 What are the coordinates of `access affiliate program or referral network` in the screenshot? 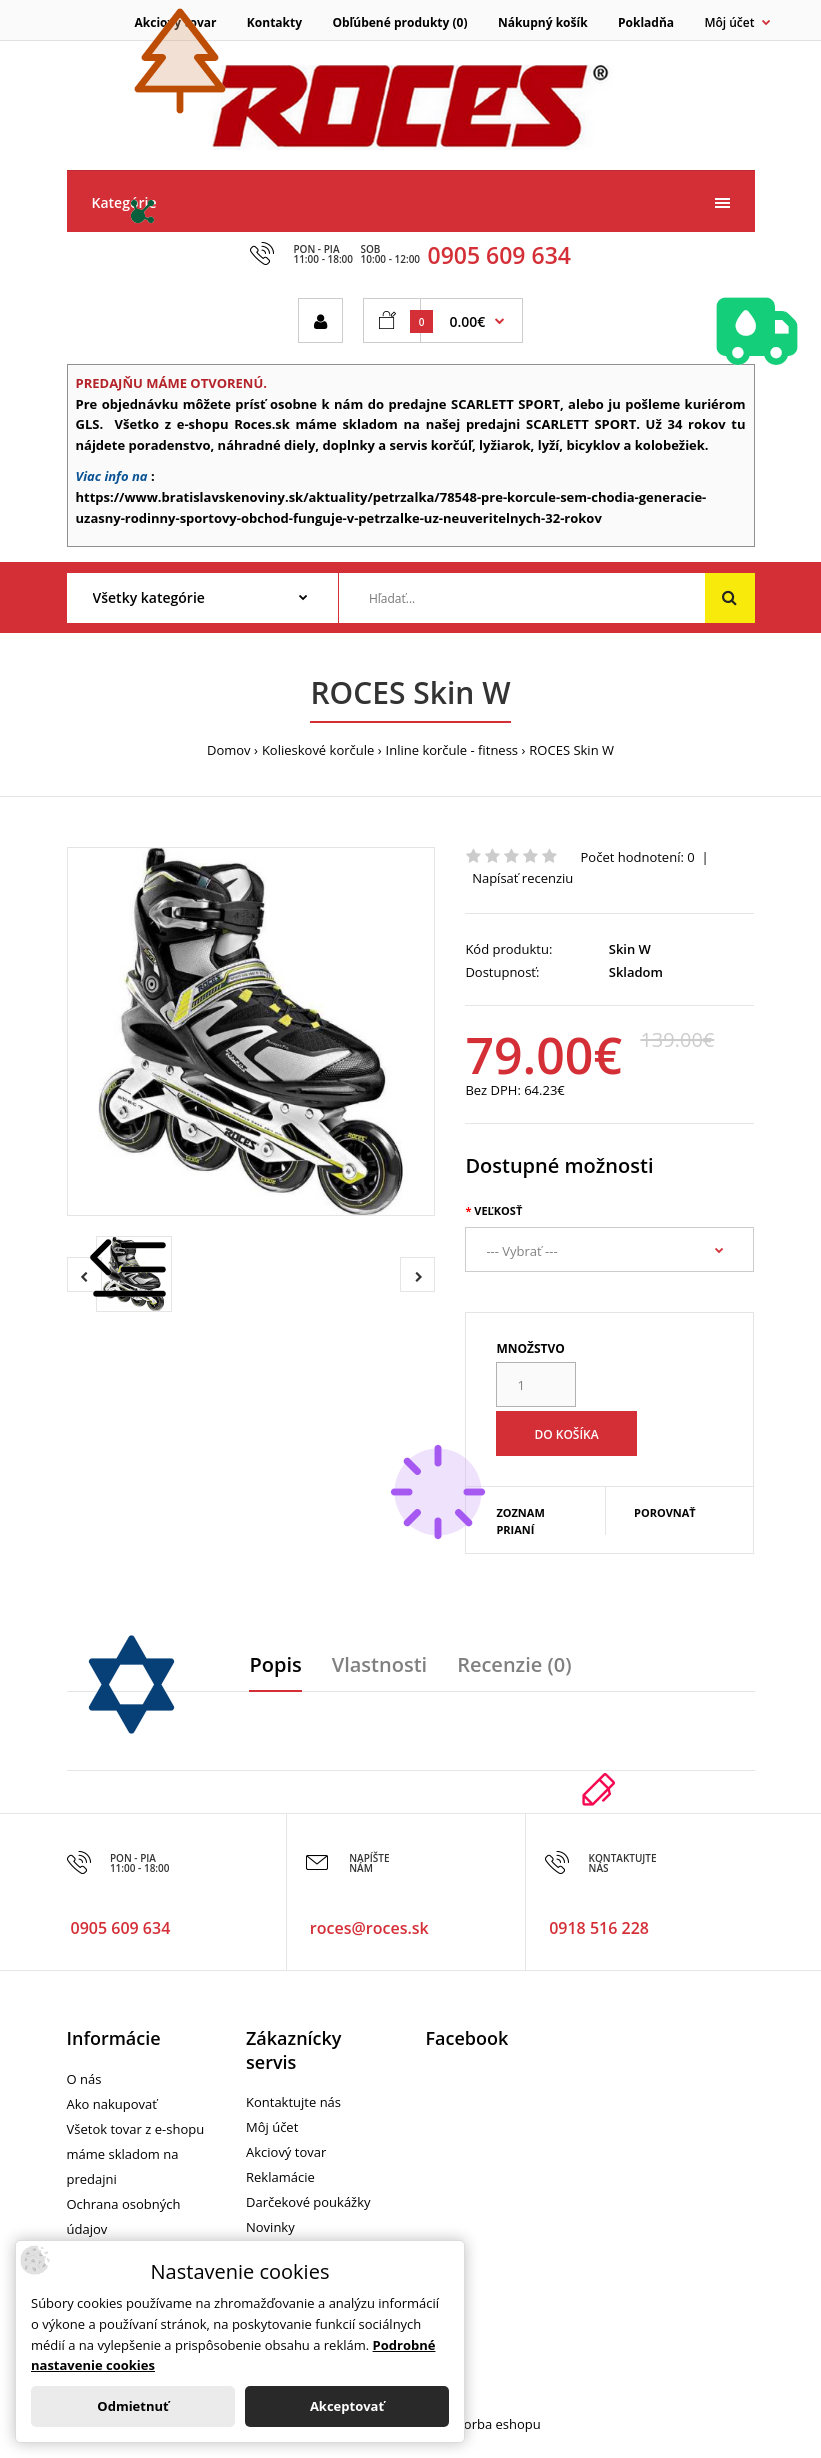 It's located at (142, 211).